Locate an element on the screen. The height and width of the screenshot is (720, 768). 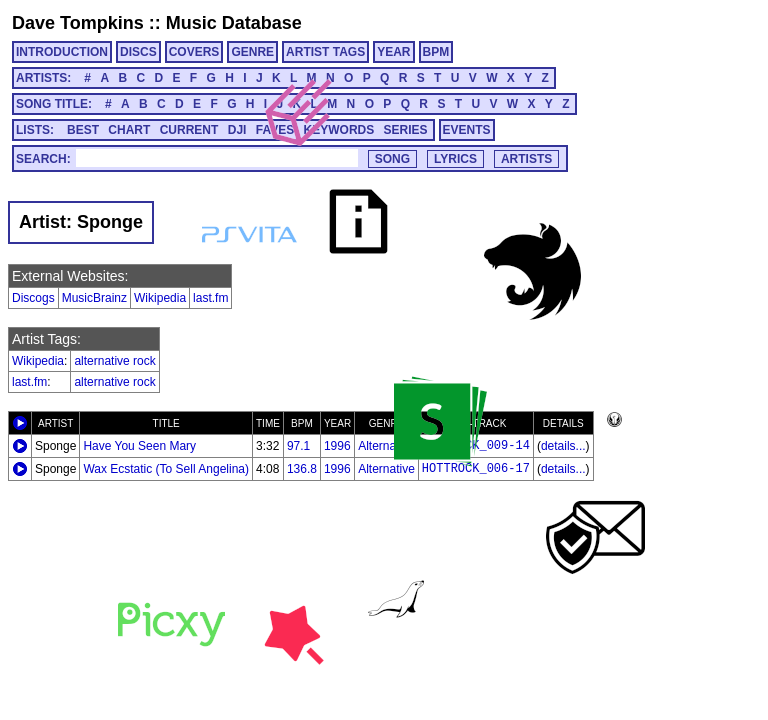
access SimpleLogin email alias service is located at coordinates (595, 537).